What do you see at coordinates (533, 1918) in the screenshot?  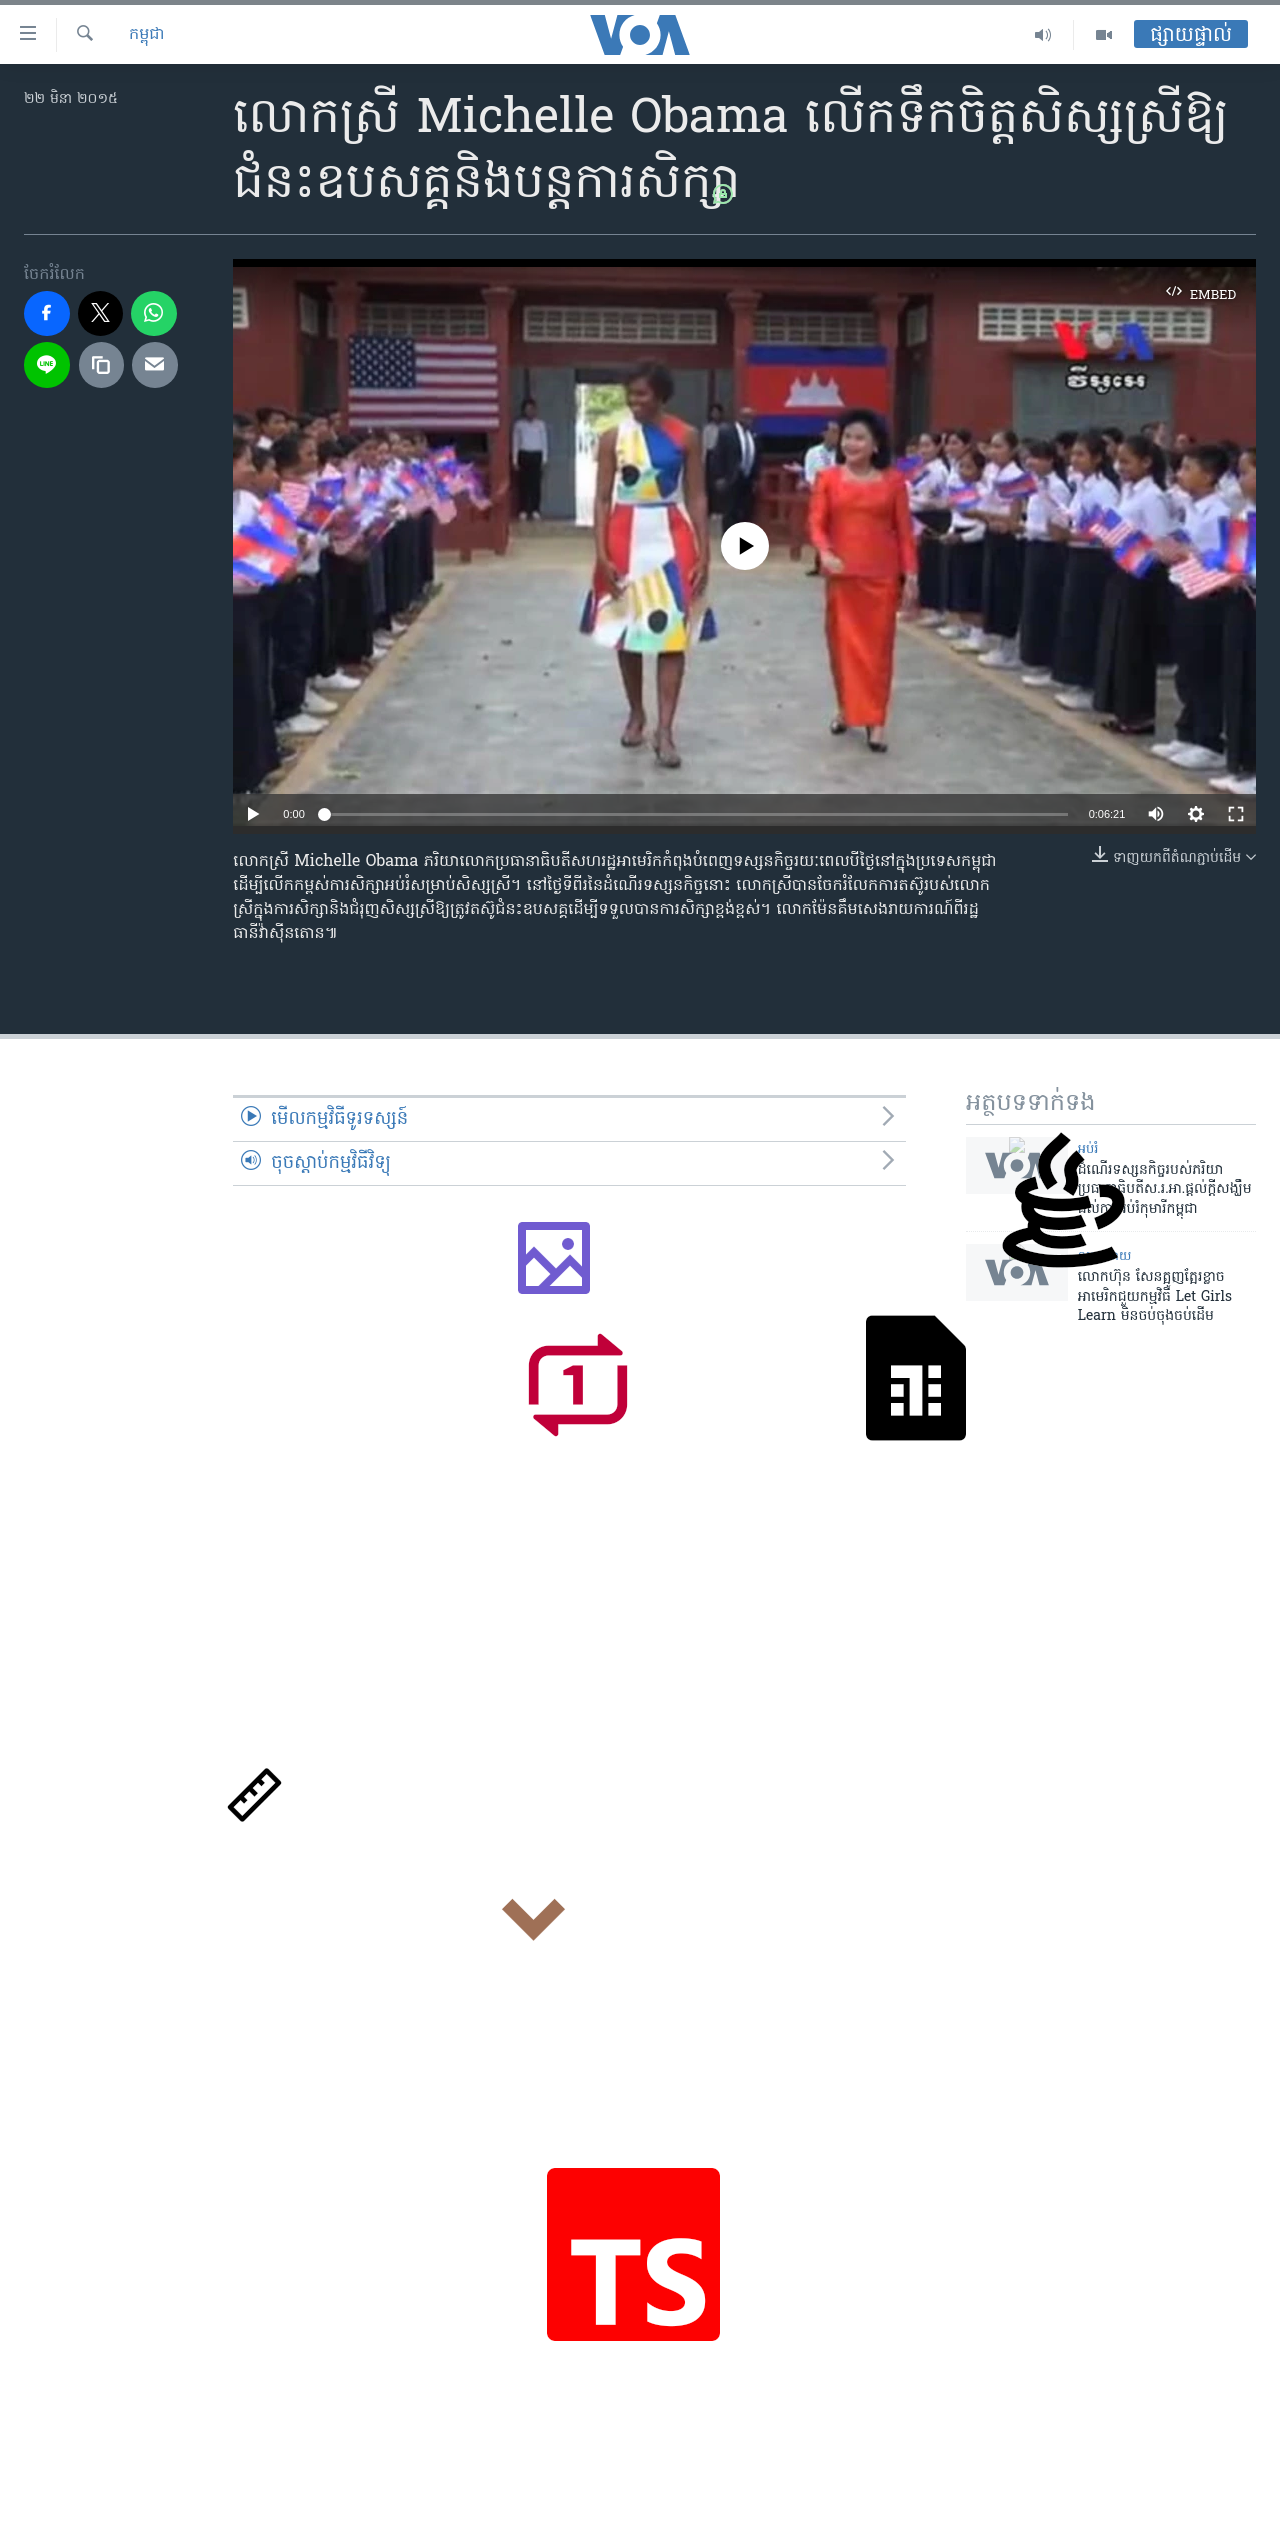 I see `expand a dropdown menu` at bounding box center [533, 1918].